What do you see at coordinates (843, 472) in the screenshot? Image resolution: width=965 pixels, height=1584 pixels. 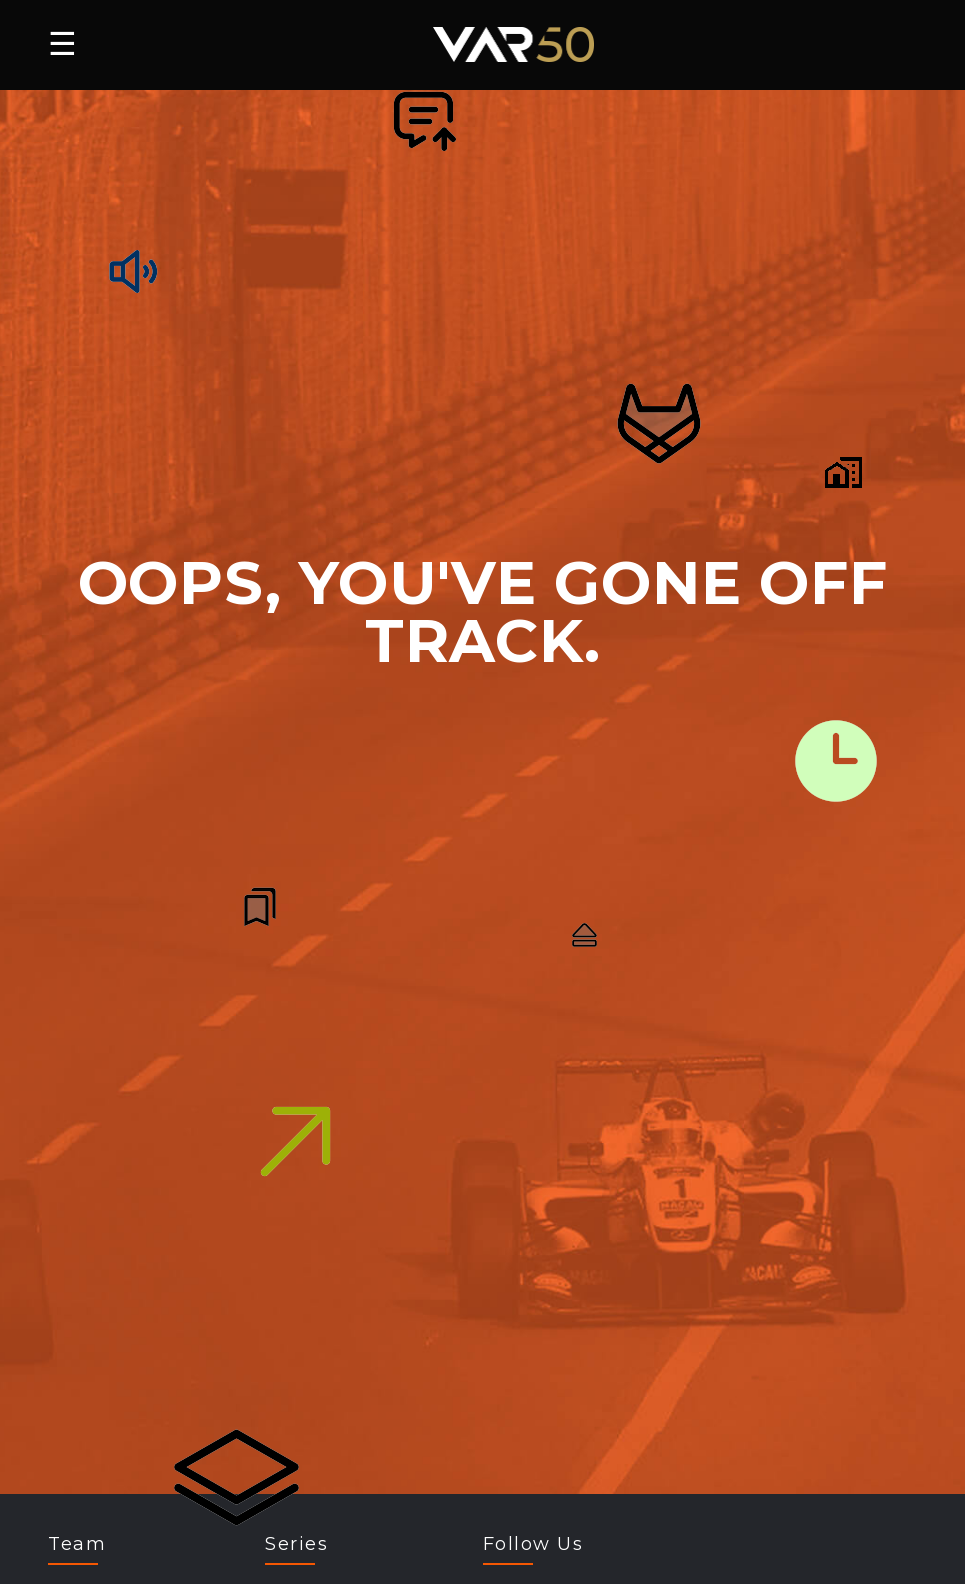 I see `switch between home and work locations` at bounding box center [843, 472].